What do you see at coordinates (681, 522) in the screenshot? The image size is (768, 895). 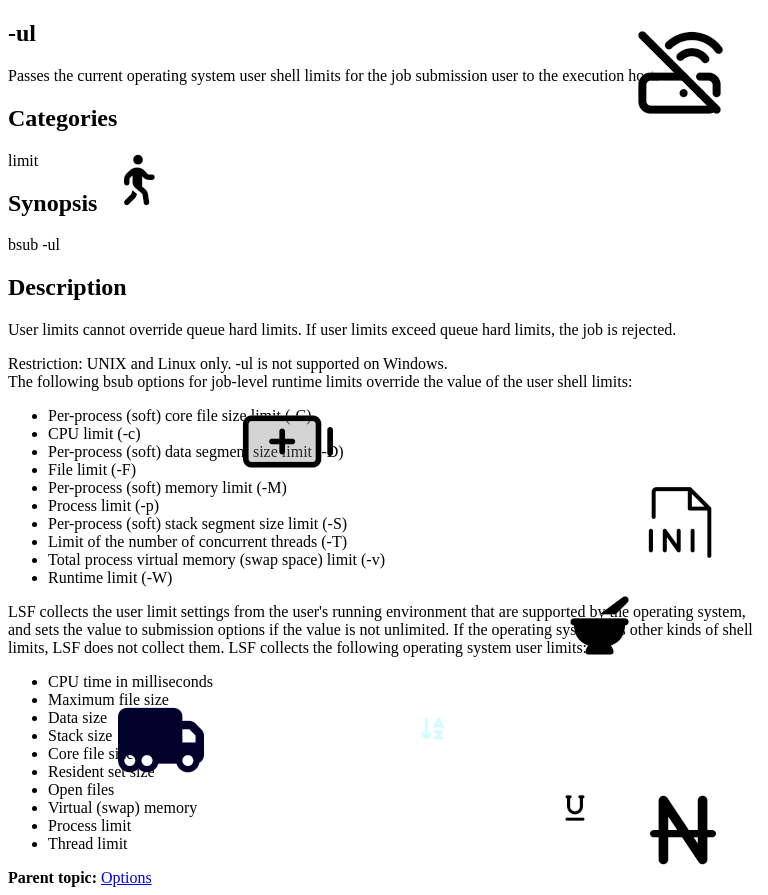 I see `view or open an INI configuration file` at bounding box center [681, 522].